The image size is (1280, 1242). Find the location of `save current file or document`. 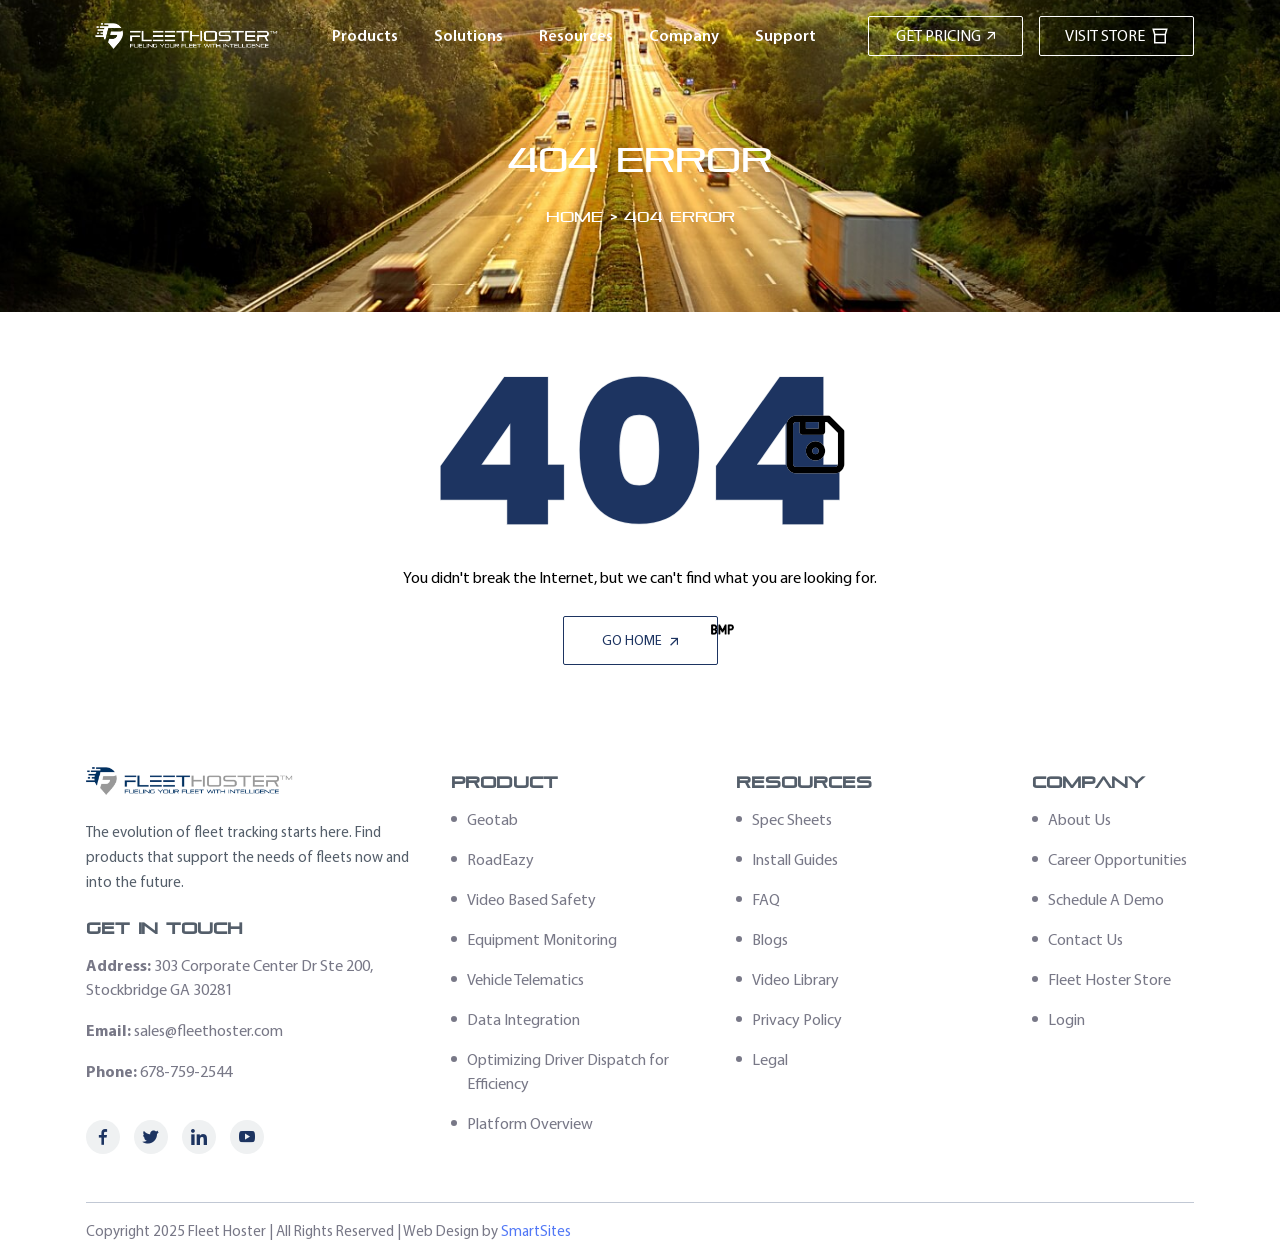

save current file or document is located at coordinates (815, 444).